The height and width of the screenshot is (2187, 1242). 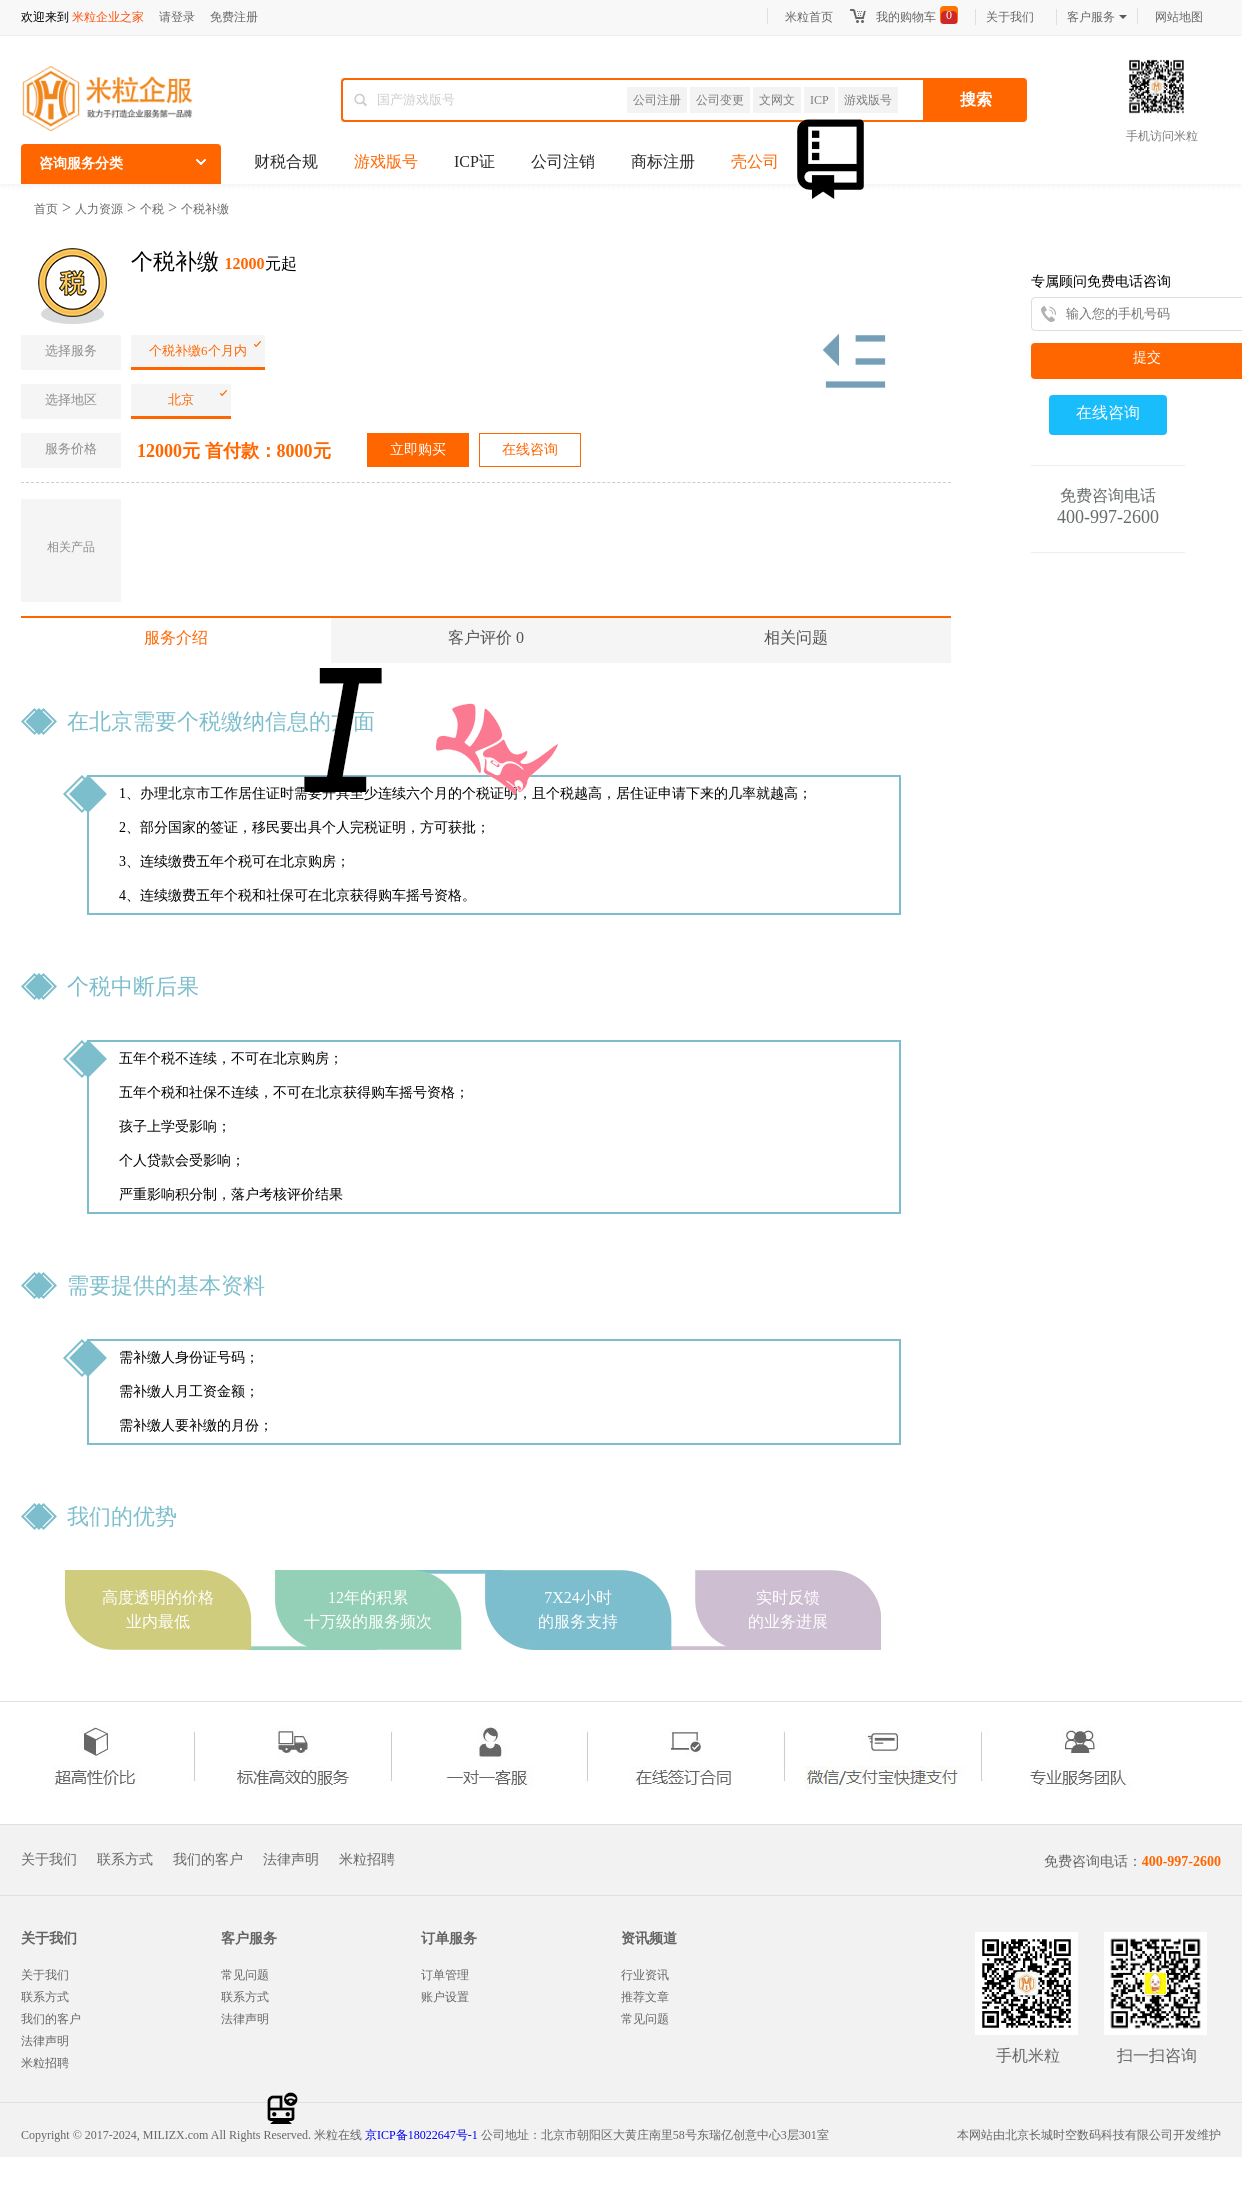 I want to click on access a git repository, so click(x=830, y=156).